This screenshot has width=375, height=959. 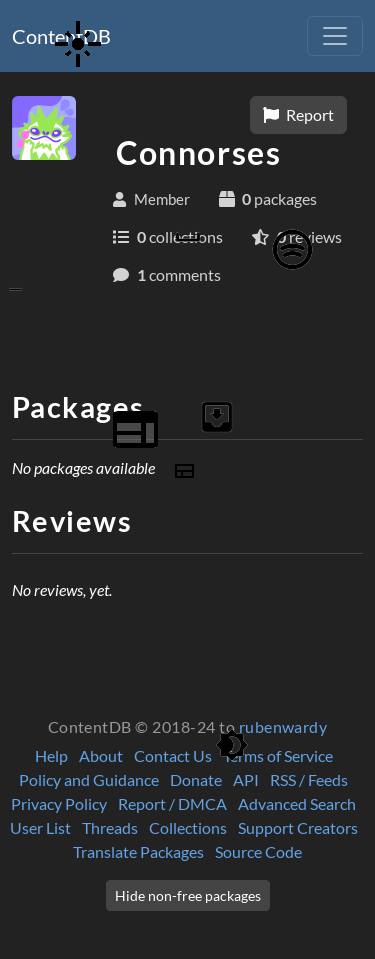 I want to click on open web browser, so click(x=135, y=429).